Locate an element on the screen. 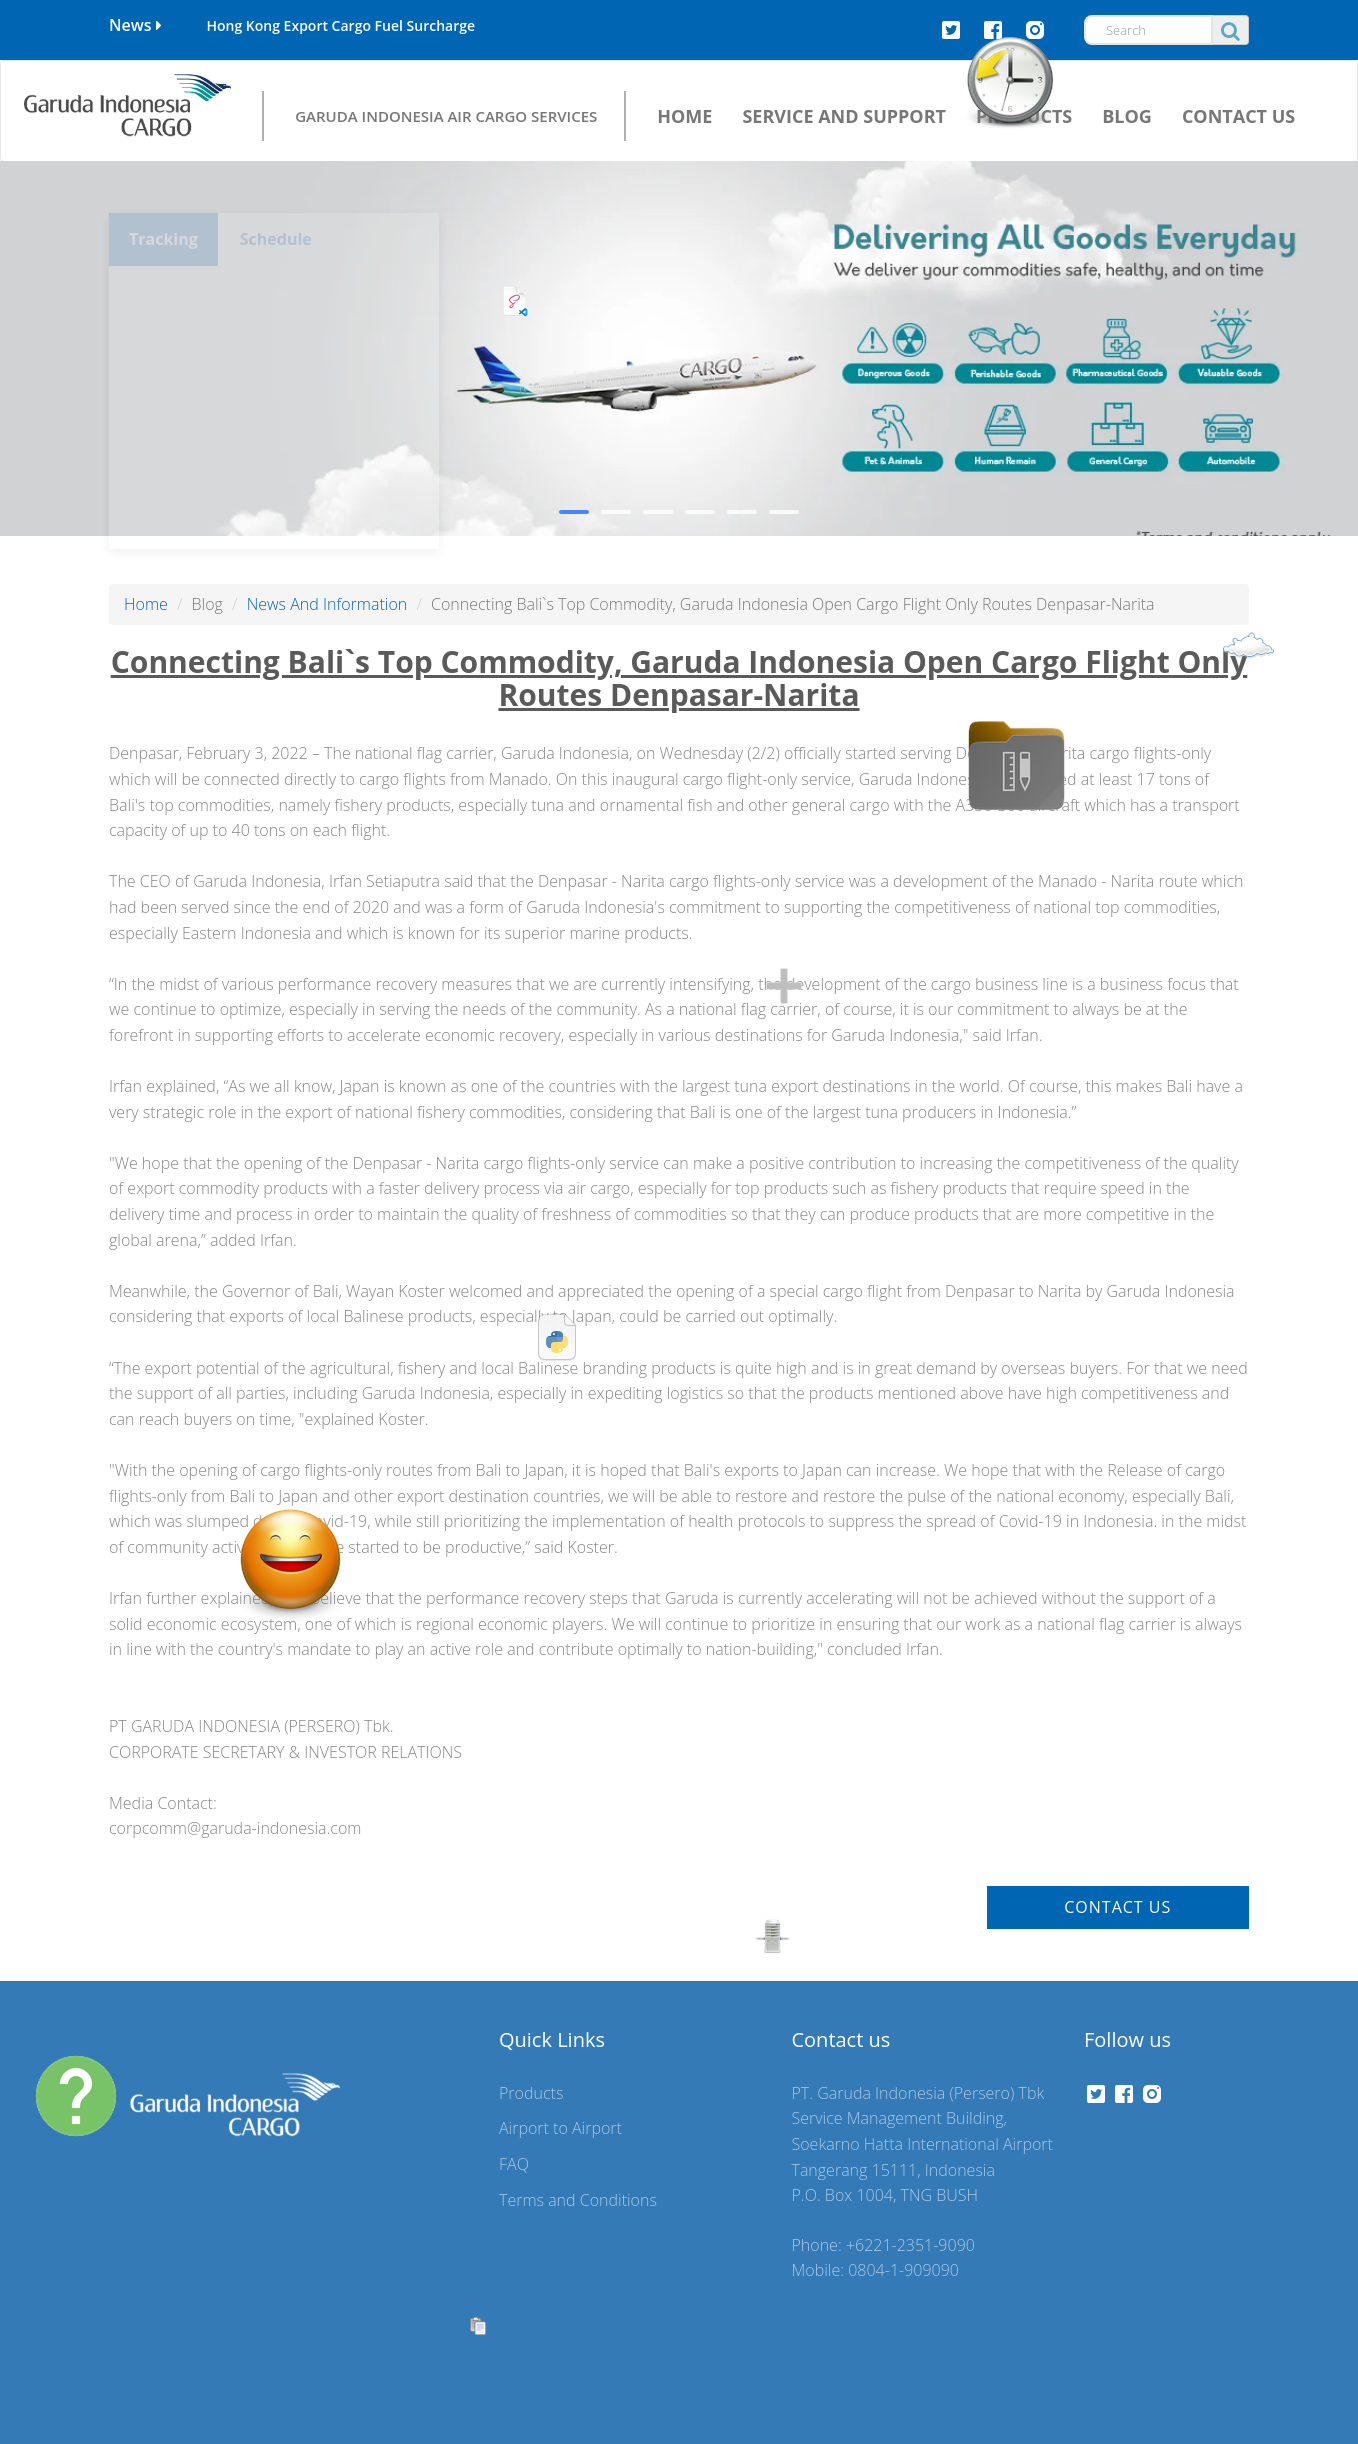  open a Sass stylesheet file in Visual Studio Code is located at coordinates (514, 301).